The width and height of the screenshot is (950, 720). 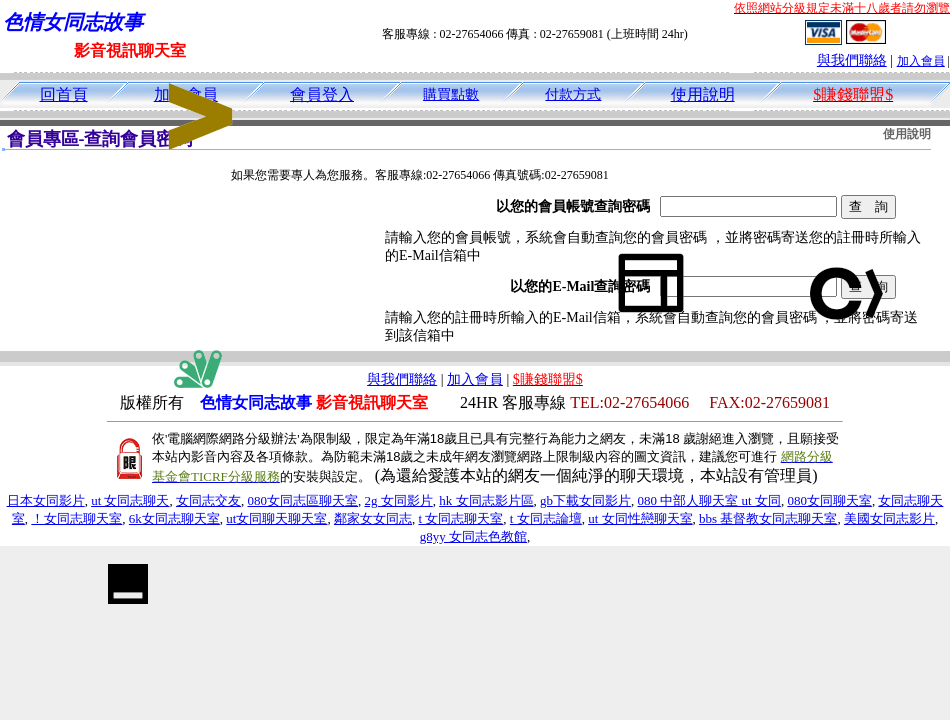 What do you see at coordinates (651, 283) in the screenshot?
I see `switch to two-column layout with header` at bounding box center [651, 283].